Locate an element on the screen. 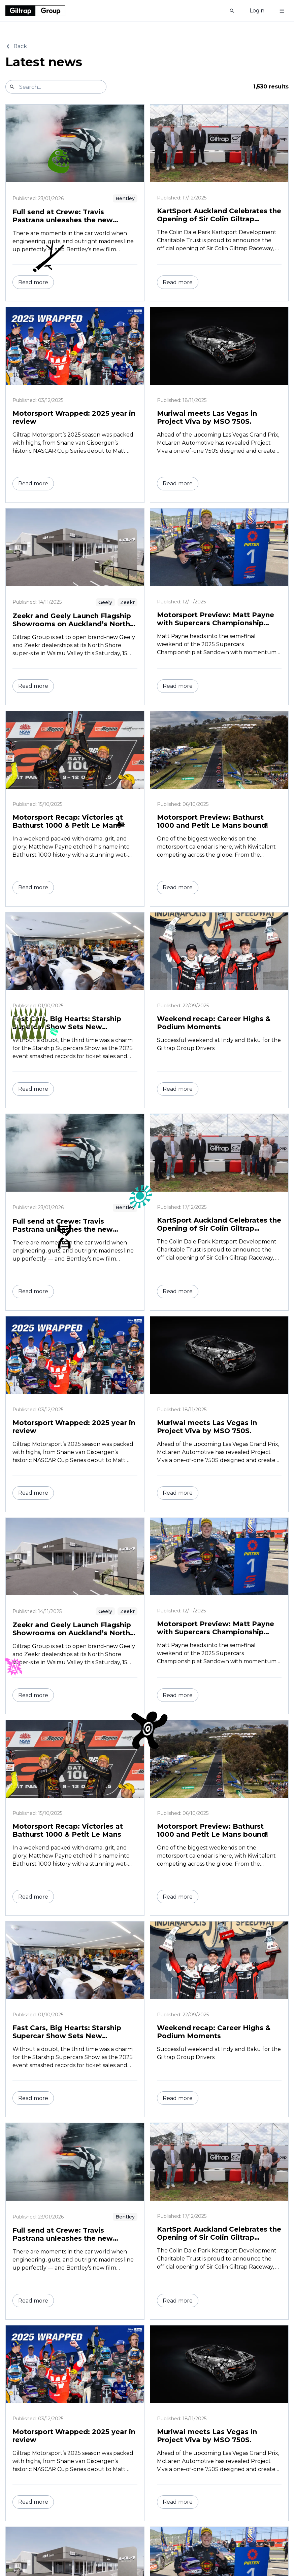 Image resolution: width=294 pixels, height=2576 pixels. select a practice target or training dummy is located at coordinates (149, 1730).